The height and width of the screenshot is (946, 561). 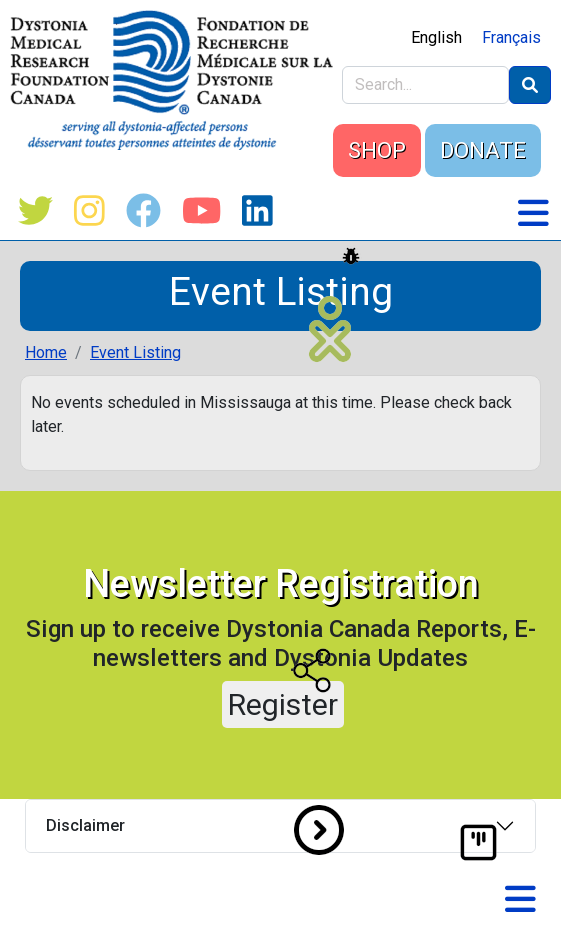 What do you see at coordinates (313, 670) in the screenshot?
I see `share content with others` at bounding box center [313, 670].